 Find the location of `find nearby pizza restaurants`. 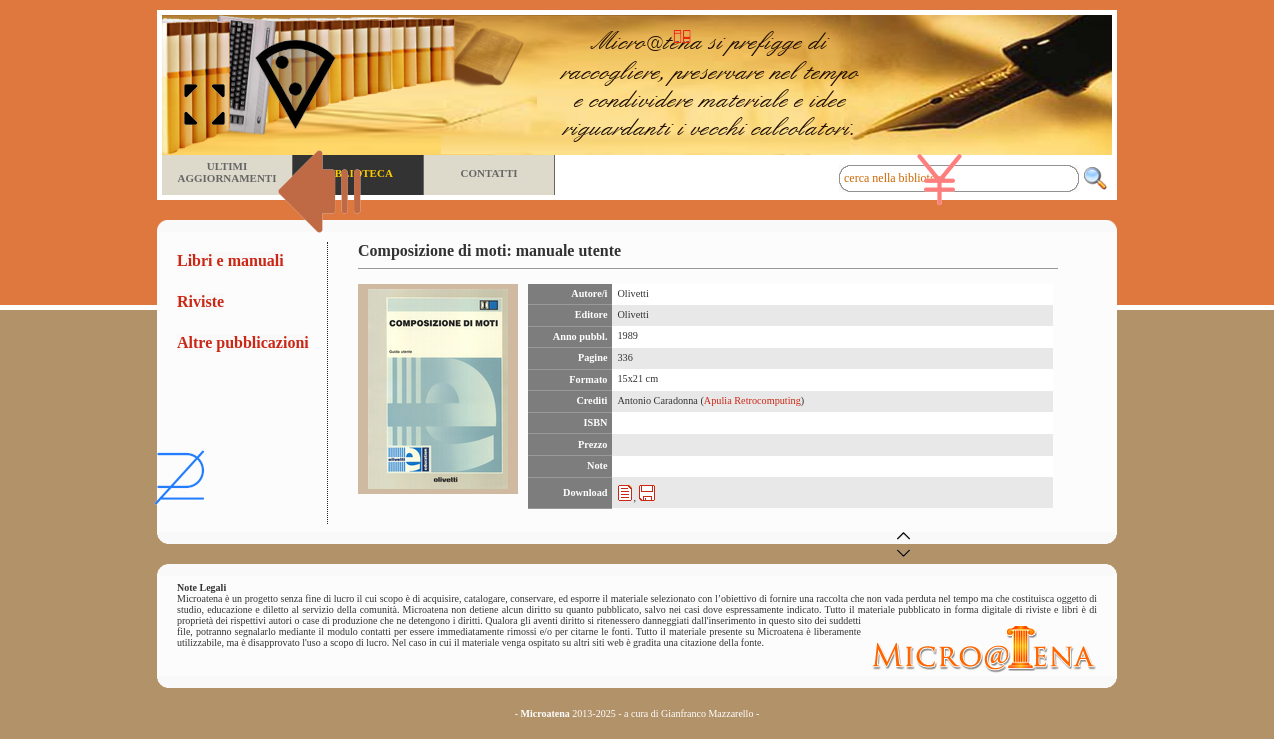

find nearby pizza restaurants is located at coordinates (295, 84).